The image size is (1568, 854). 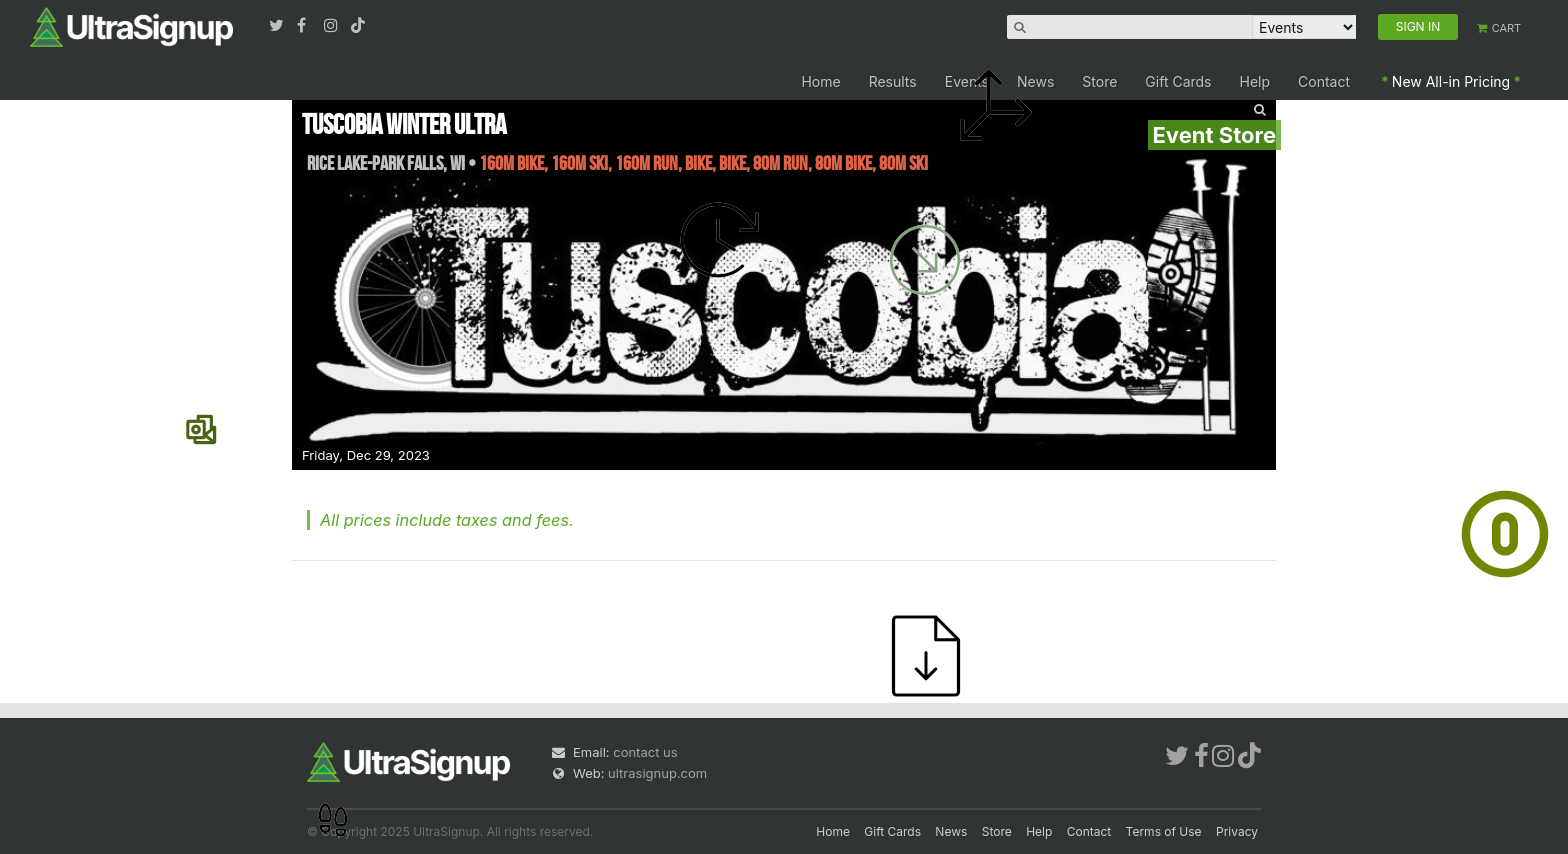 What do you see at coordinates (1505, 534) in the screenshot?
I see `indicates zero items or empty count` at bounding box center [1505, 534].